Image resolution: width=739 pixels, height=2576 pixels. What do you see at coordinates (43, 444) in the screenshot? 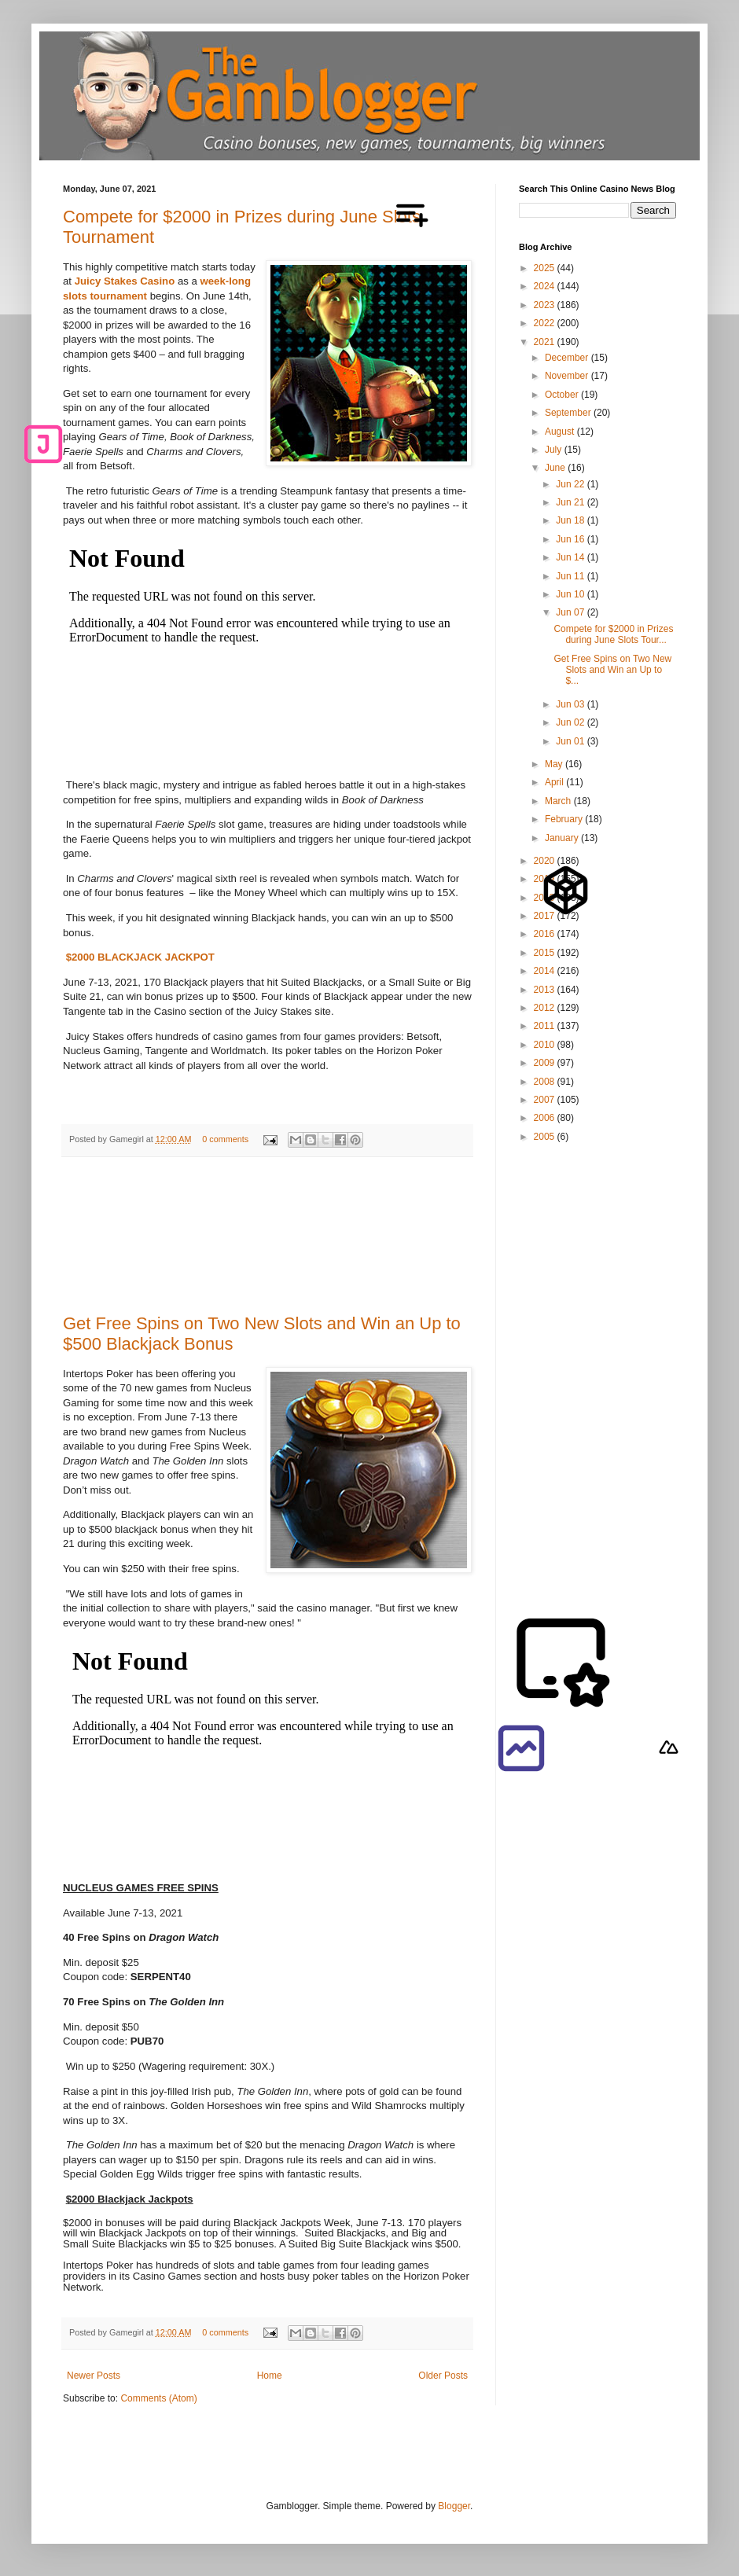
I see `represents the letter J in a menu or keyboard interface` at bounding box center [43, 444].